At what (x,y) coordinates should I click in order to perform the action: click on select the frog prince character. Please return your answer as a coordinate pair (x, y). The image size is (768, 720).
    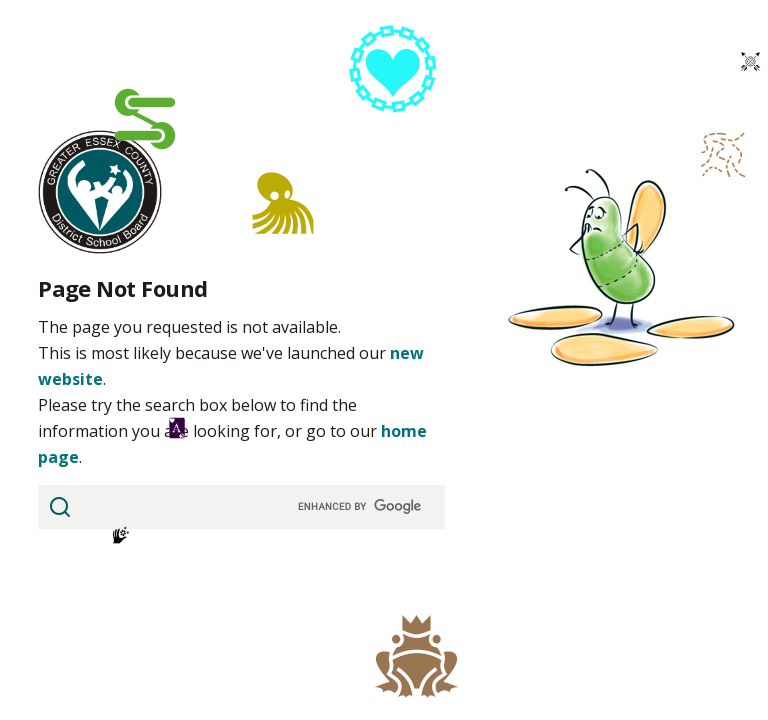
    Looking at the image, I should click on (416, 656).